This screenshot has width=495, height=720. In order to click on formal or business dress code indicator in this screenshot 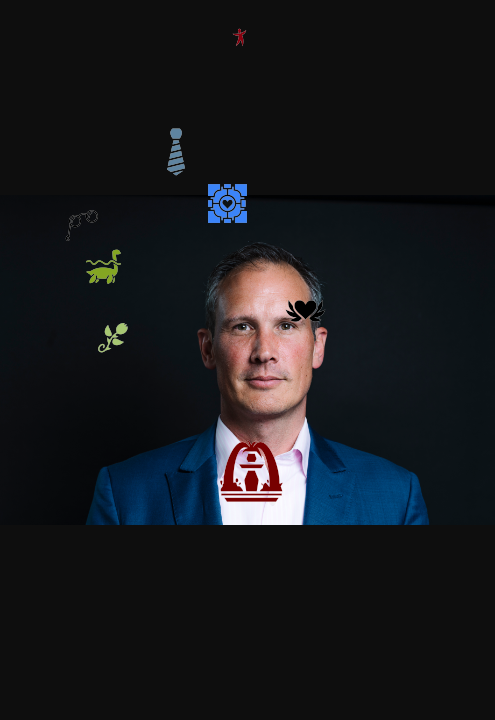, I will do `click(176, 152)`.